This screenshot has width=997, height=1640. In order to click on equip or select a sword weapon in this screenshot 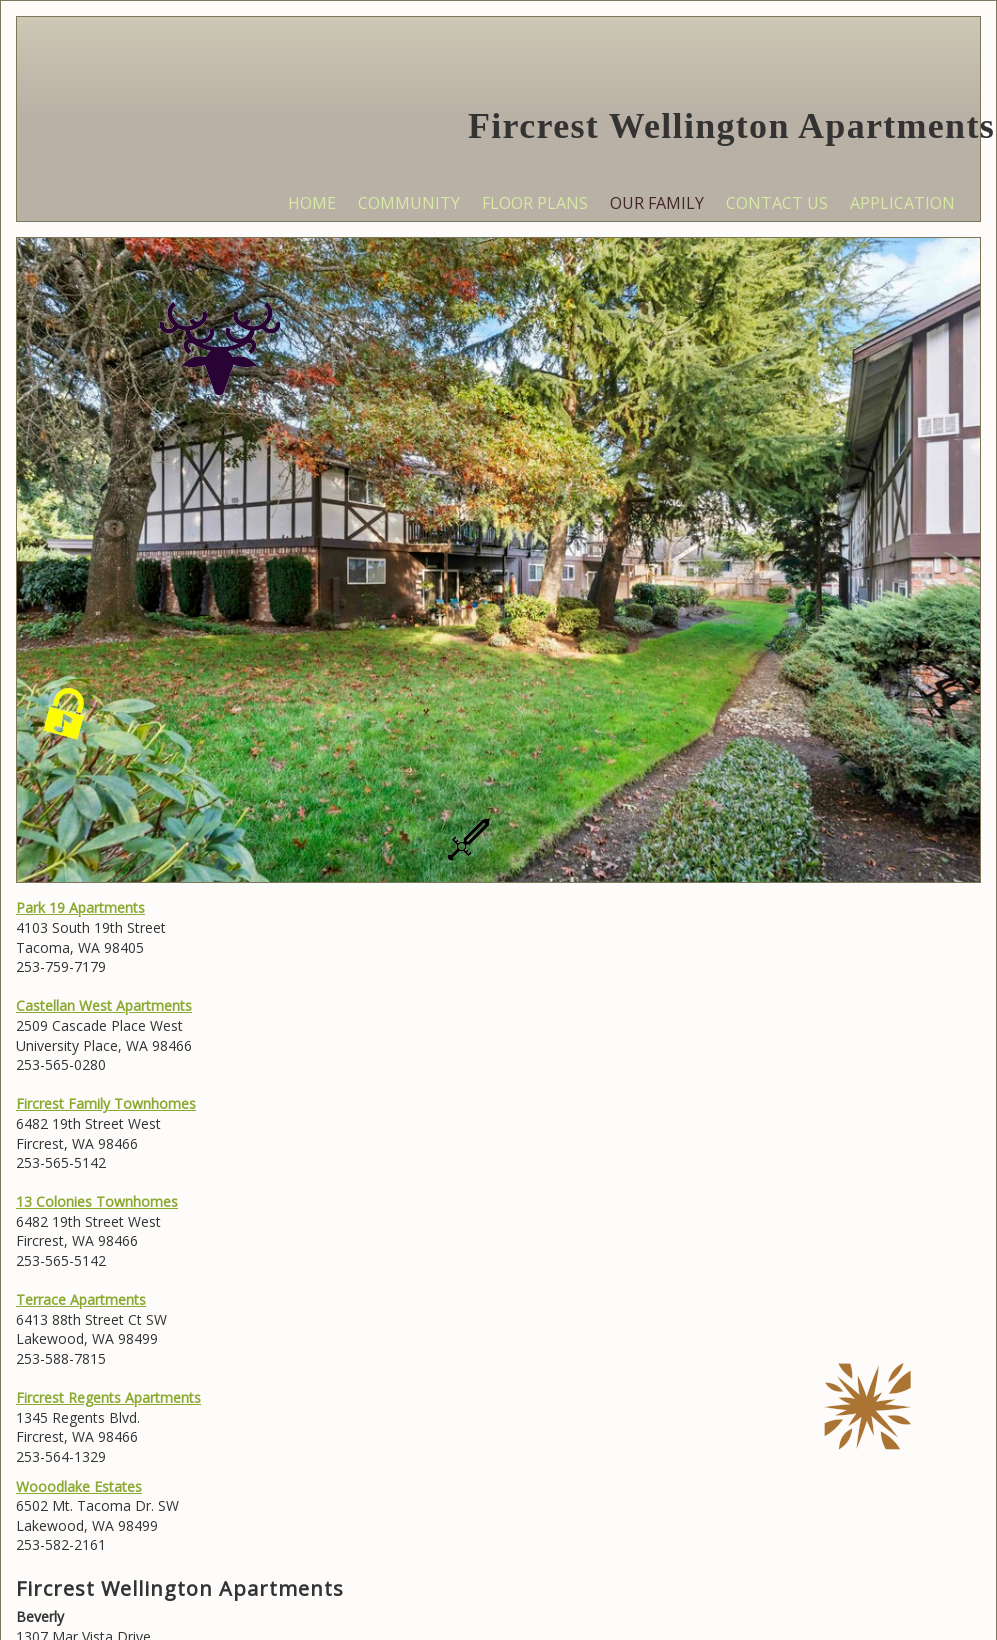, I will do `click(468, 839)`.